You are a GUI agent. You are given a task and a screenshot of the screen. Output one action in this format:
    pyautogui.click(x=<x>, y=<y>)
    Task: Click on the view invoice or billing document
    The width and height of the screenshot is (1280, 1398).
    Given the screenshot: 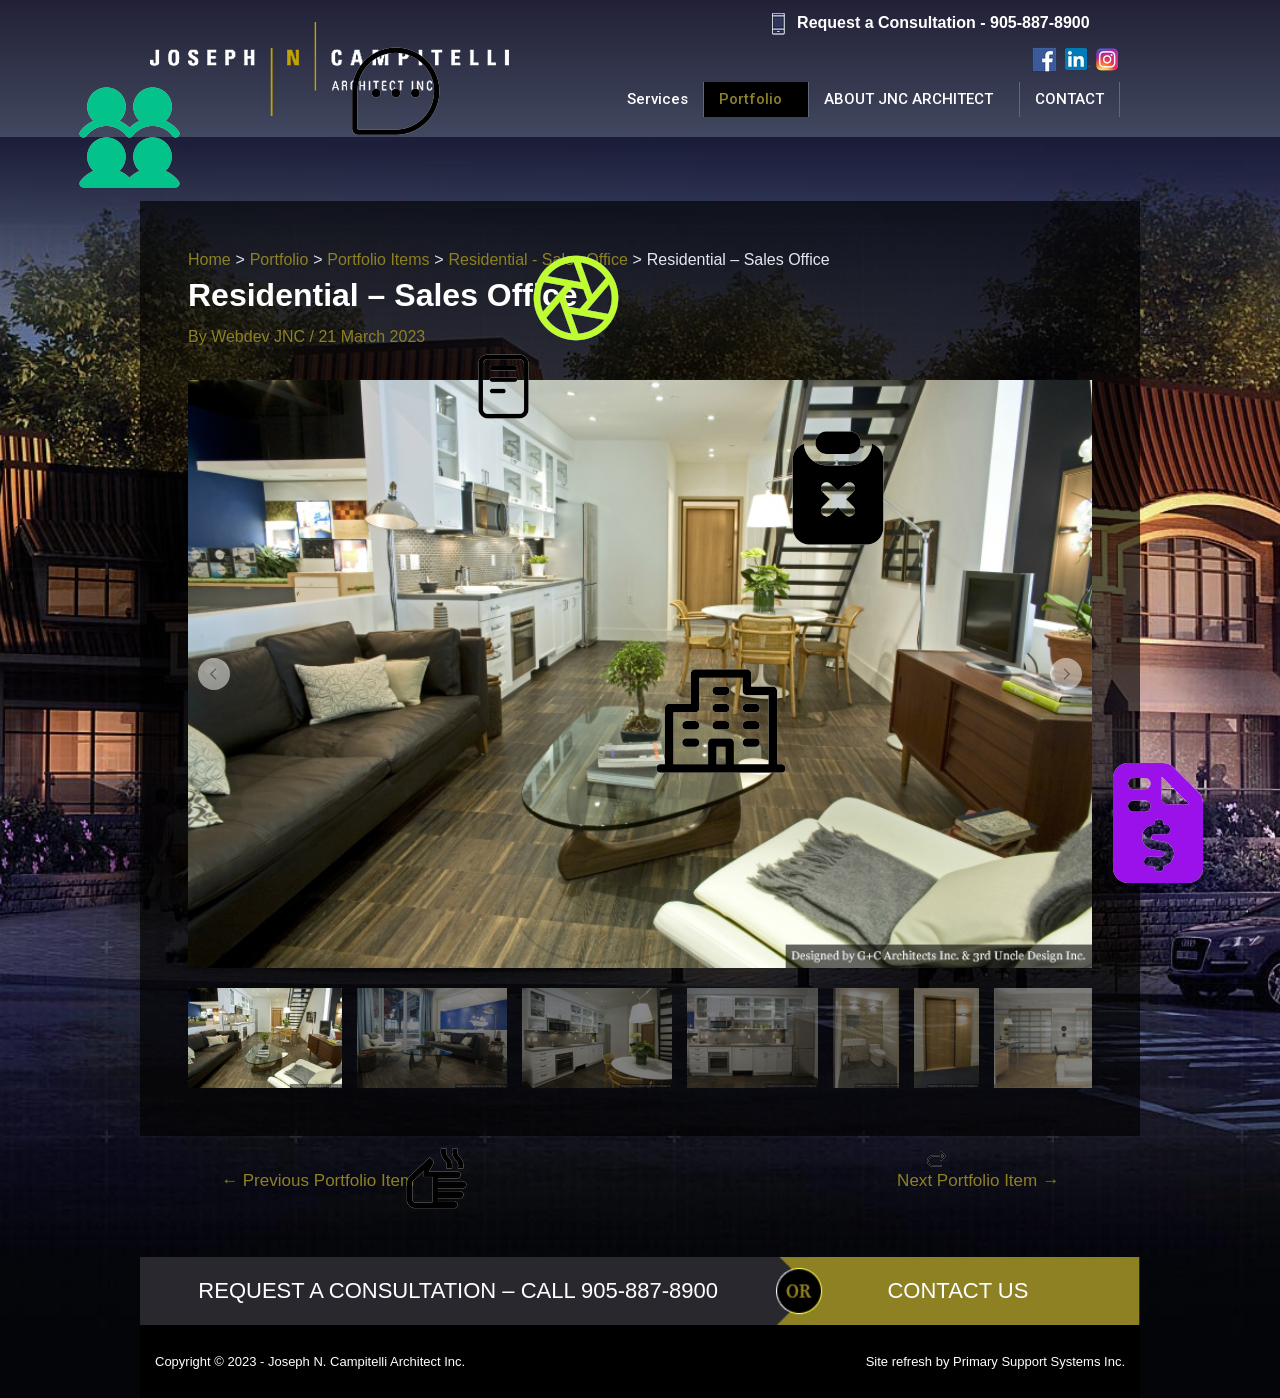 What is the action you would take?
    pyautogui.click(x=1158, y=823)
    